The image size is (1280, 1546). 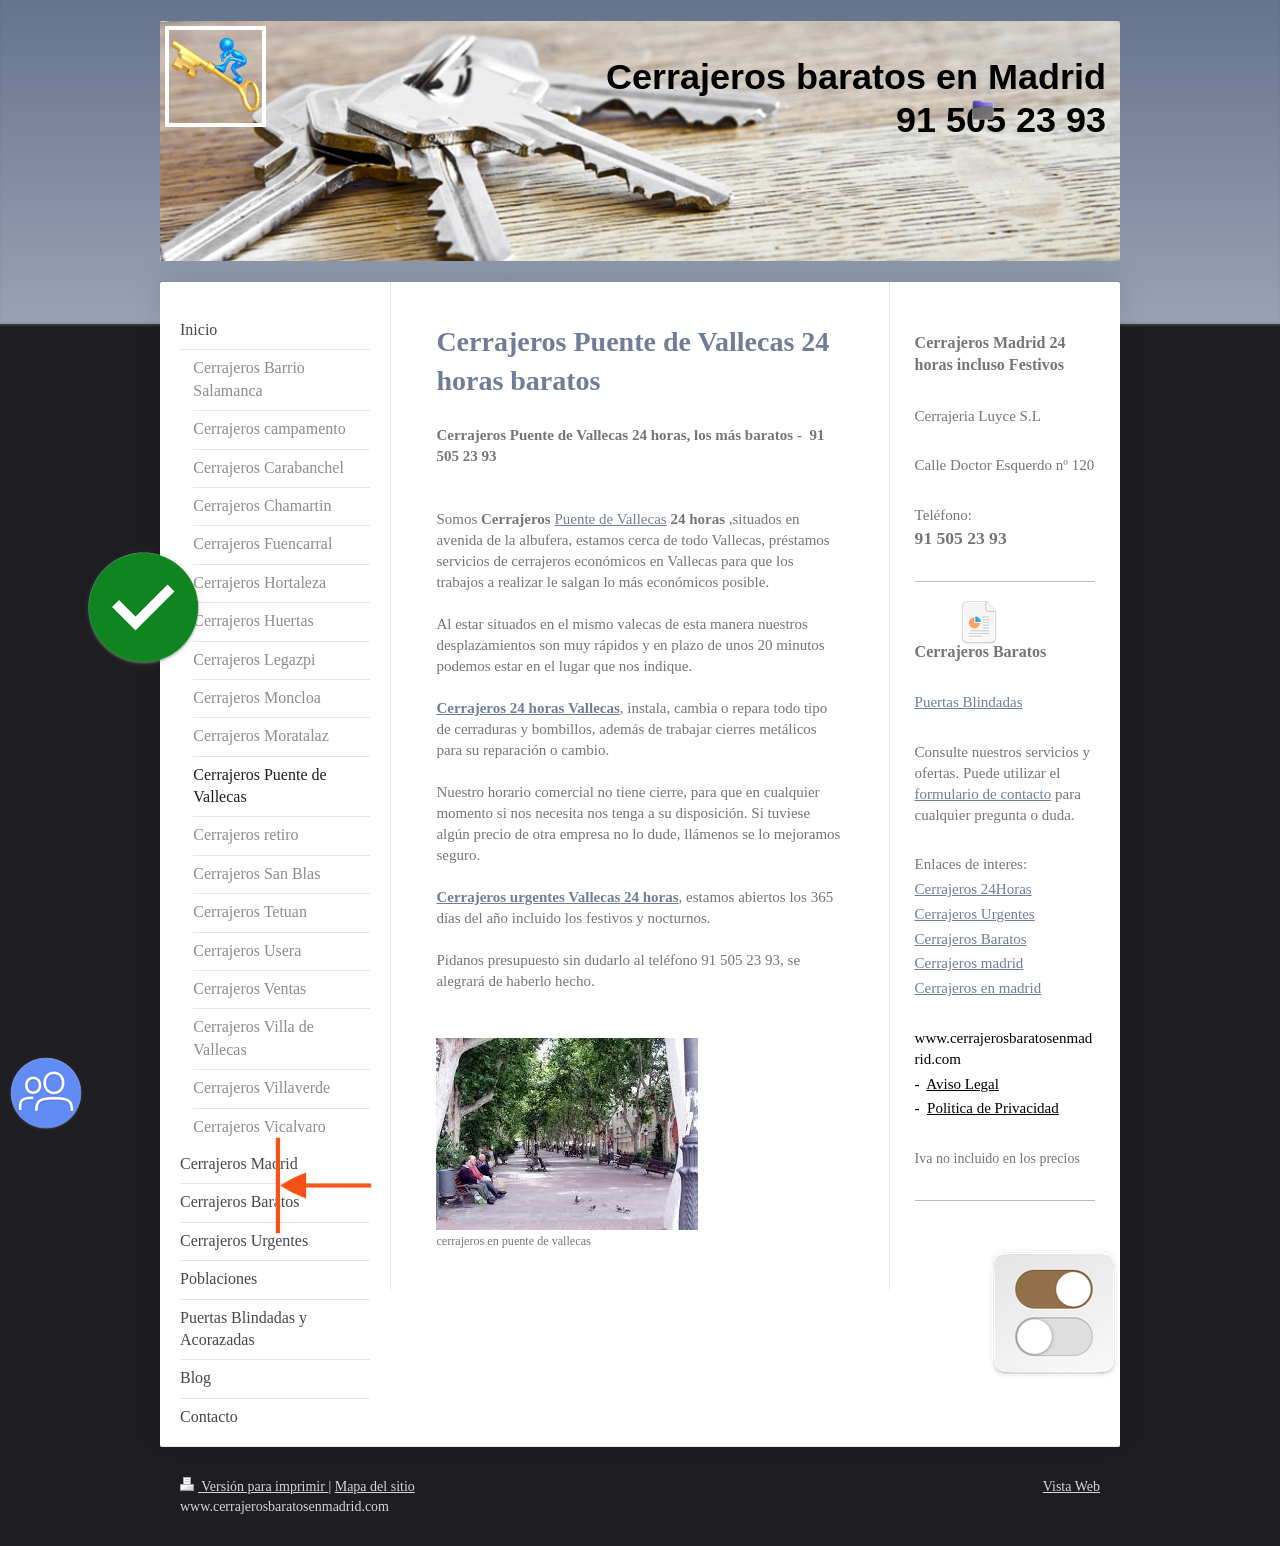 I want to click on access user account and personal settings, so click(x=46, y=1093).